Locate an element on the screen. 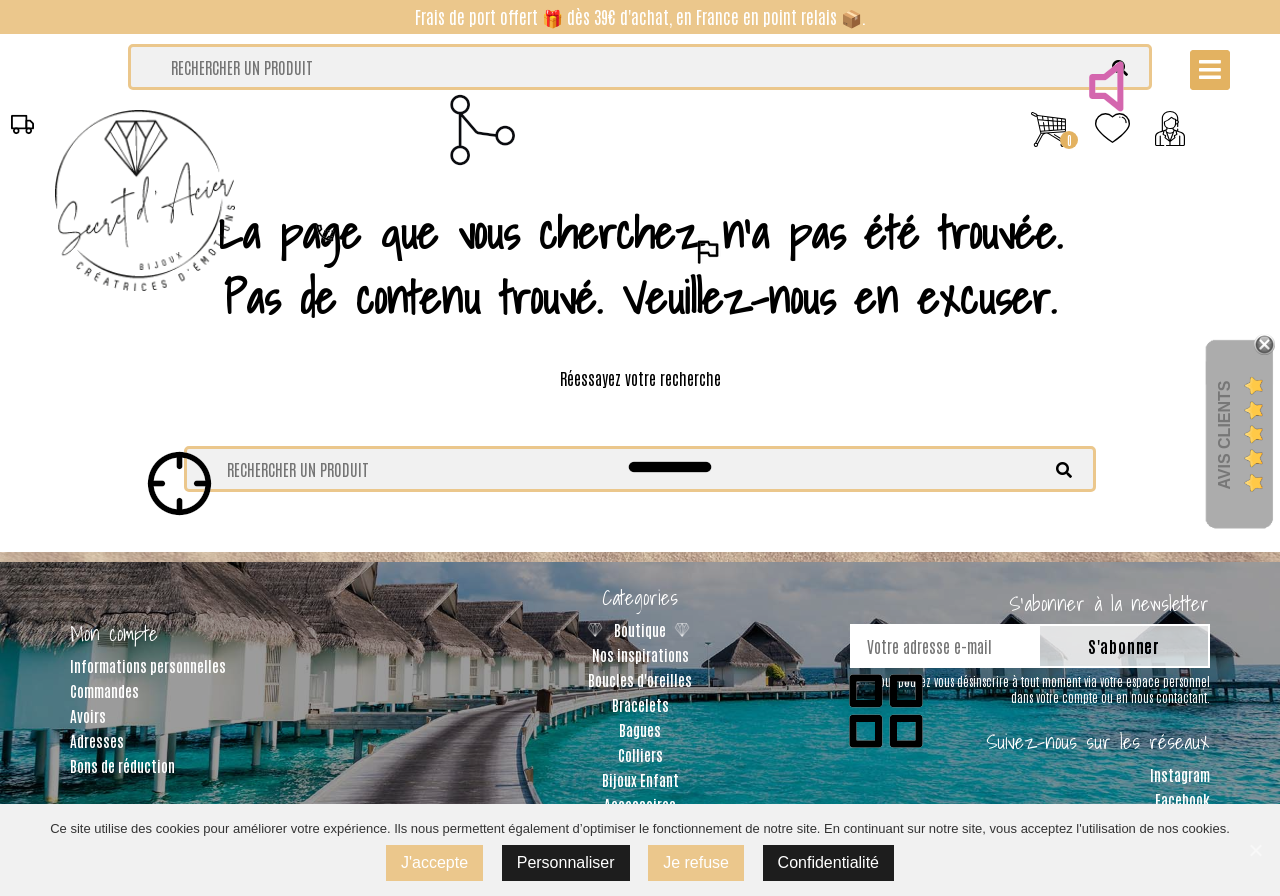 This screenshot has width=1280, height=896. access phone or call settings is located at coordinates (325, 233).